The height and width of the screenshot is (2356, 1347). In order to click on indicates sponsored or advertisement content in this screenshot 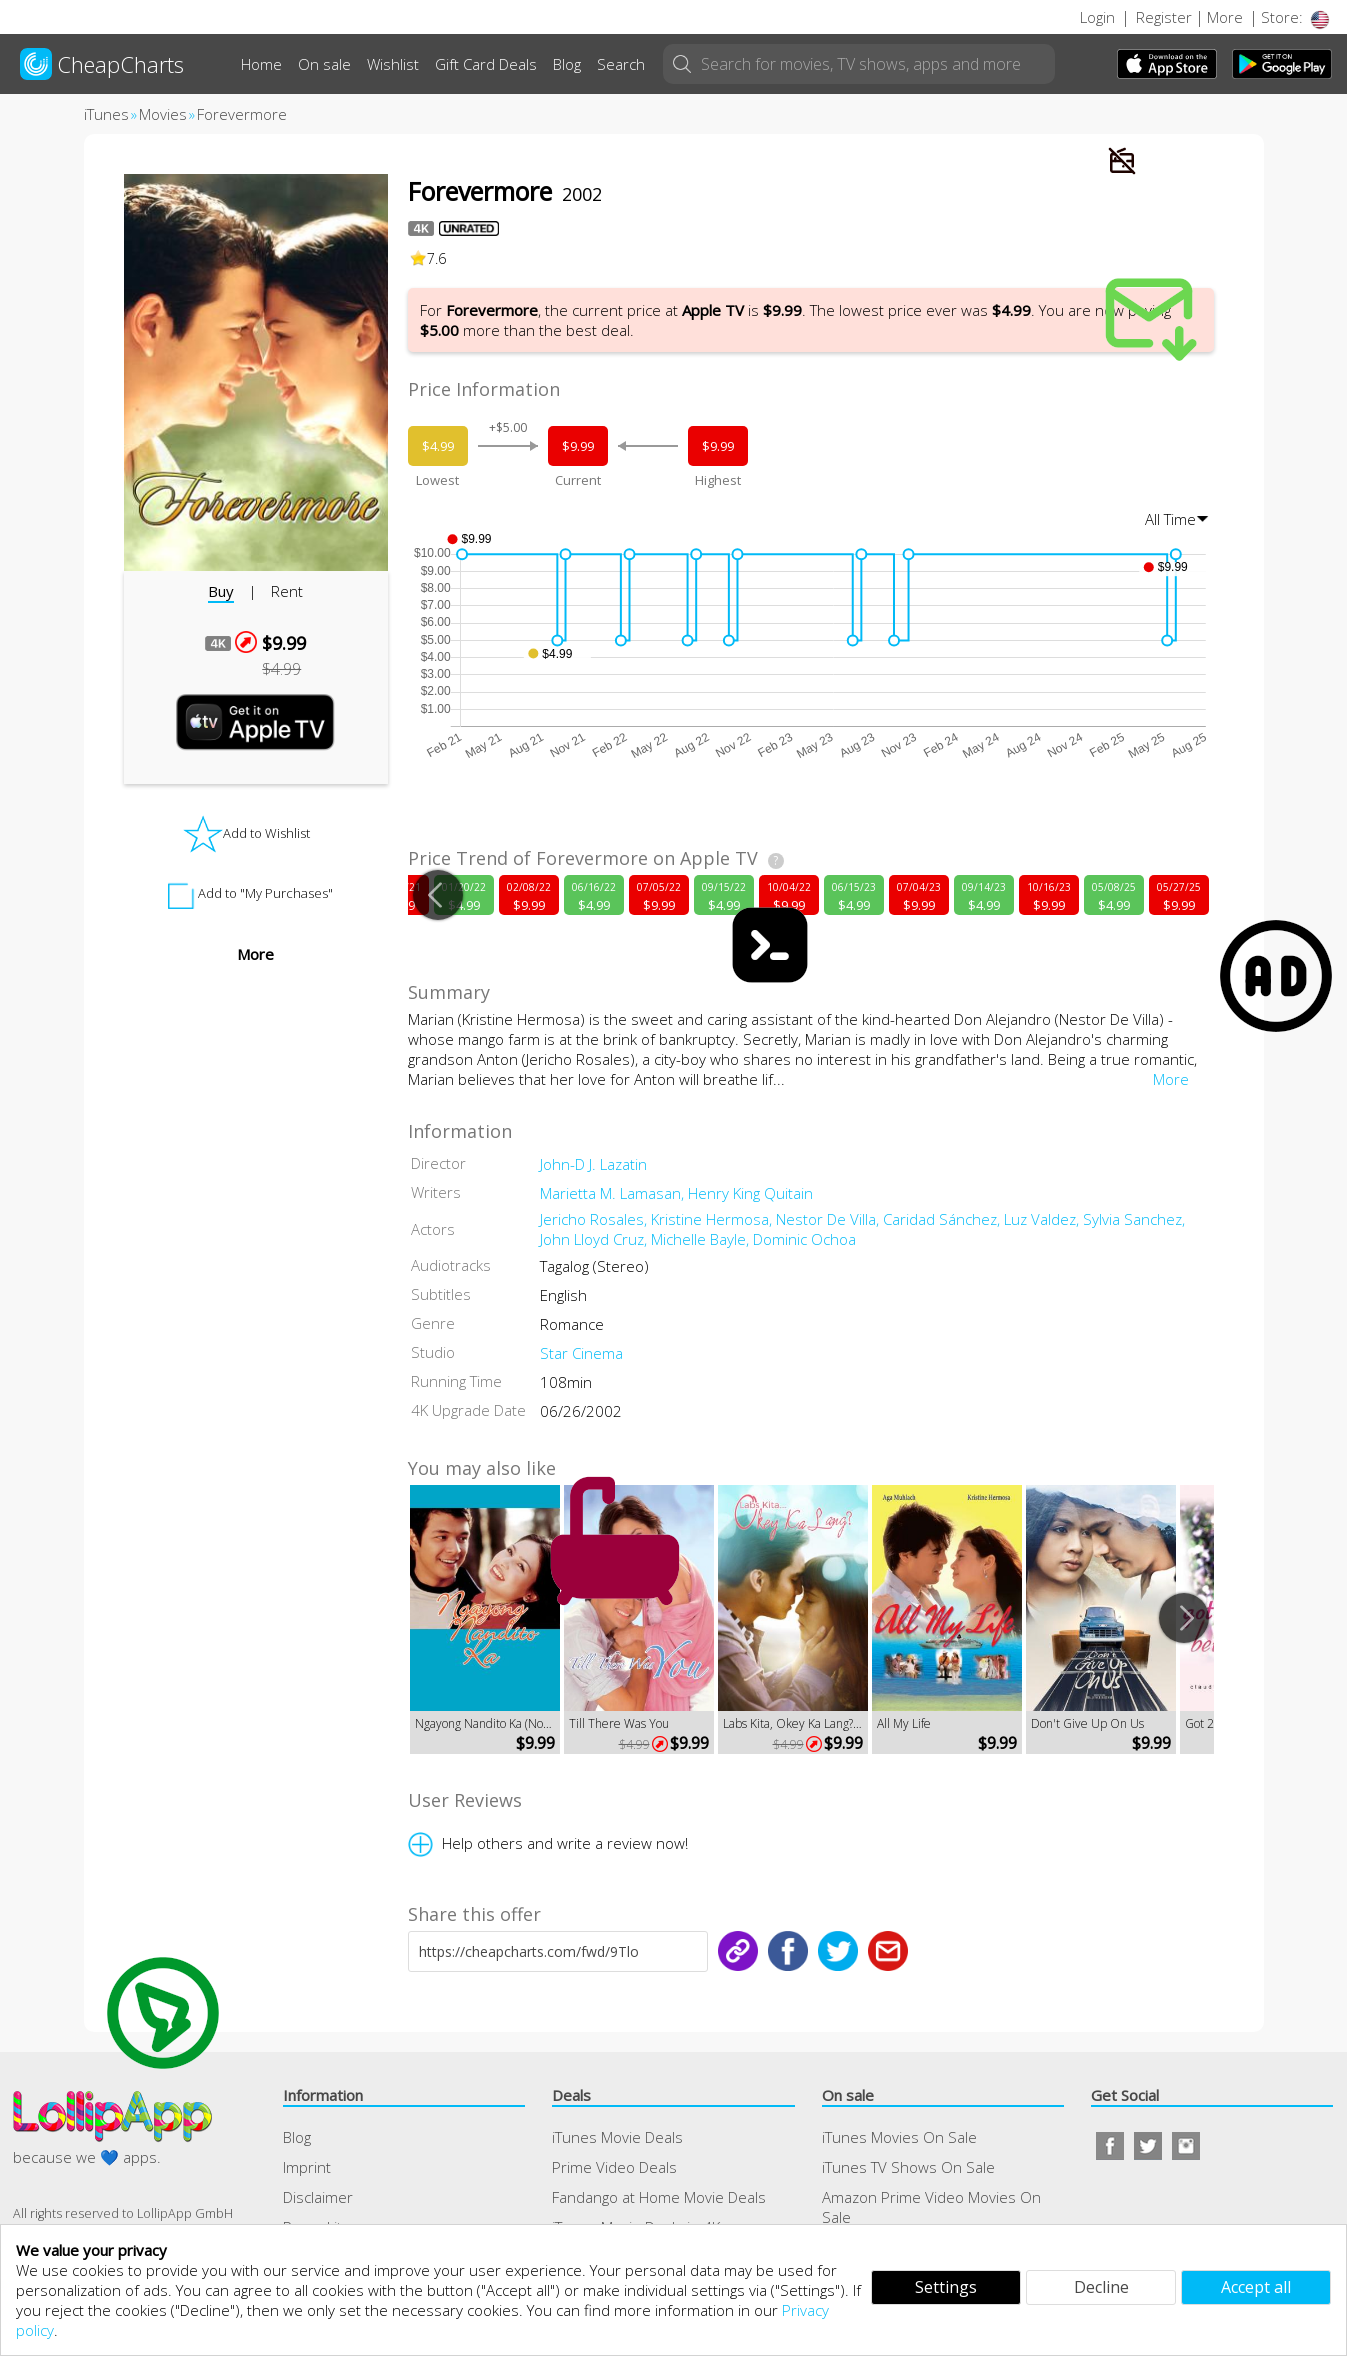, I will do `click(1276, 976)`.